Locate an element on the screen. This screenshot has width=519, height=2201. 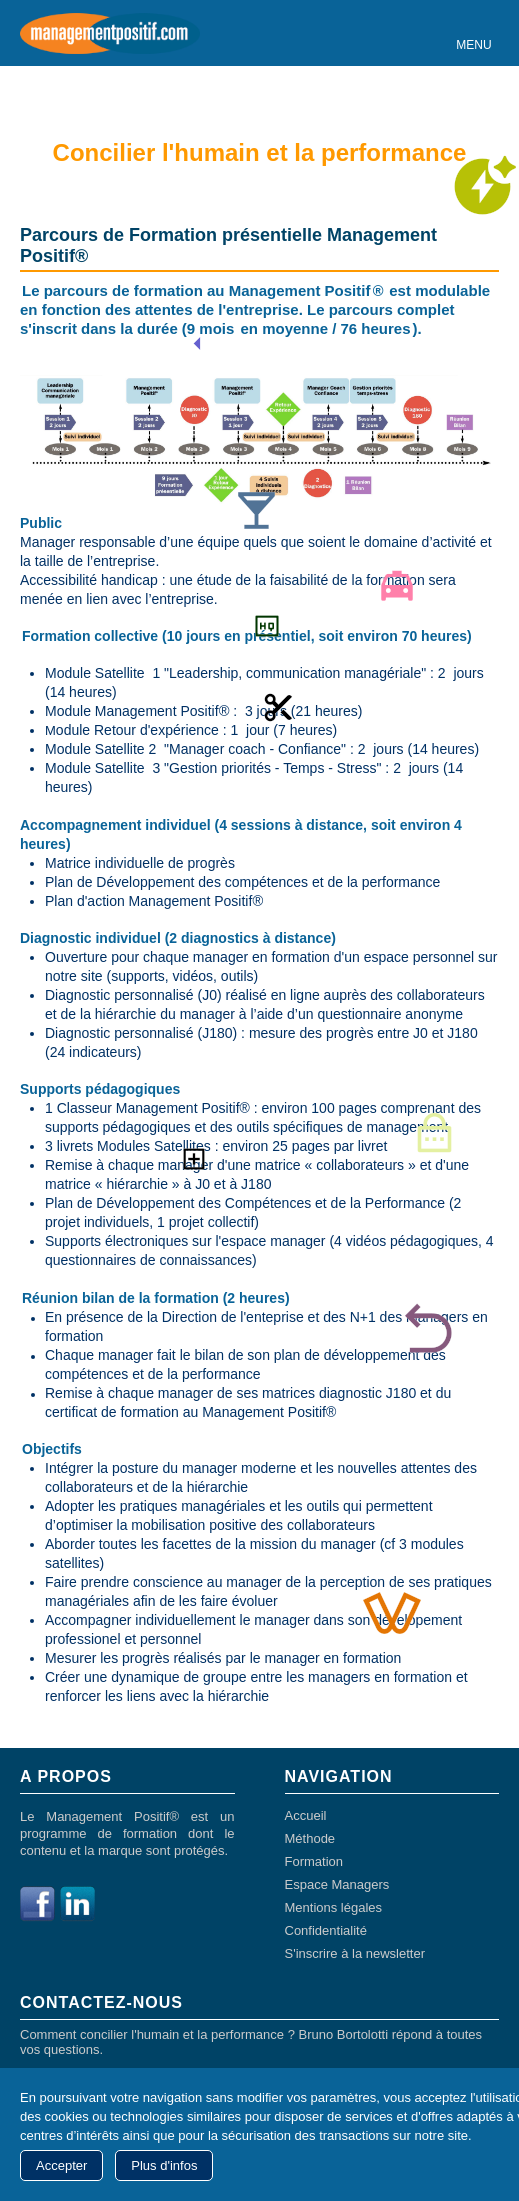
view cocktail or drink menu is located at coordinates (256, 510).